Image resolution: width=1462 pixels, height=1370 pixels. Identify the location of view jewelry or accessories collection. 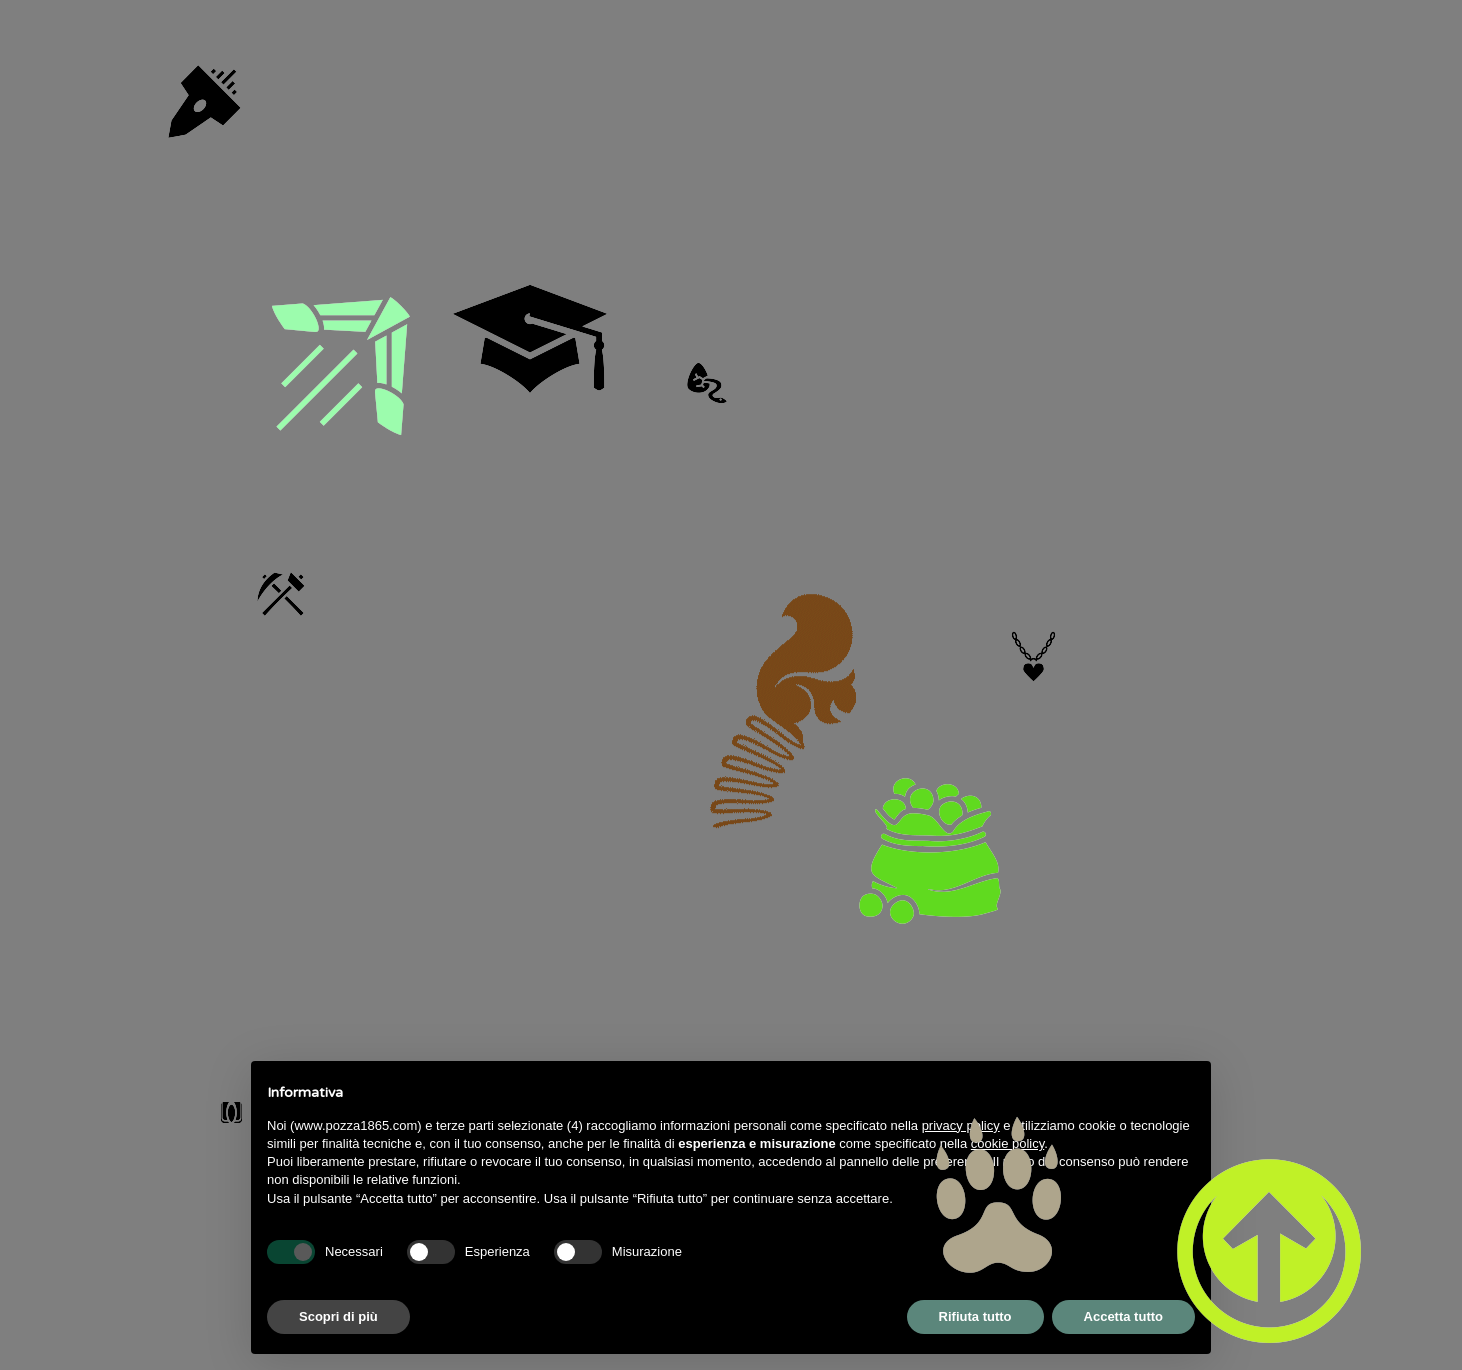
(1033, 656).